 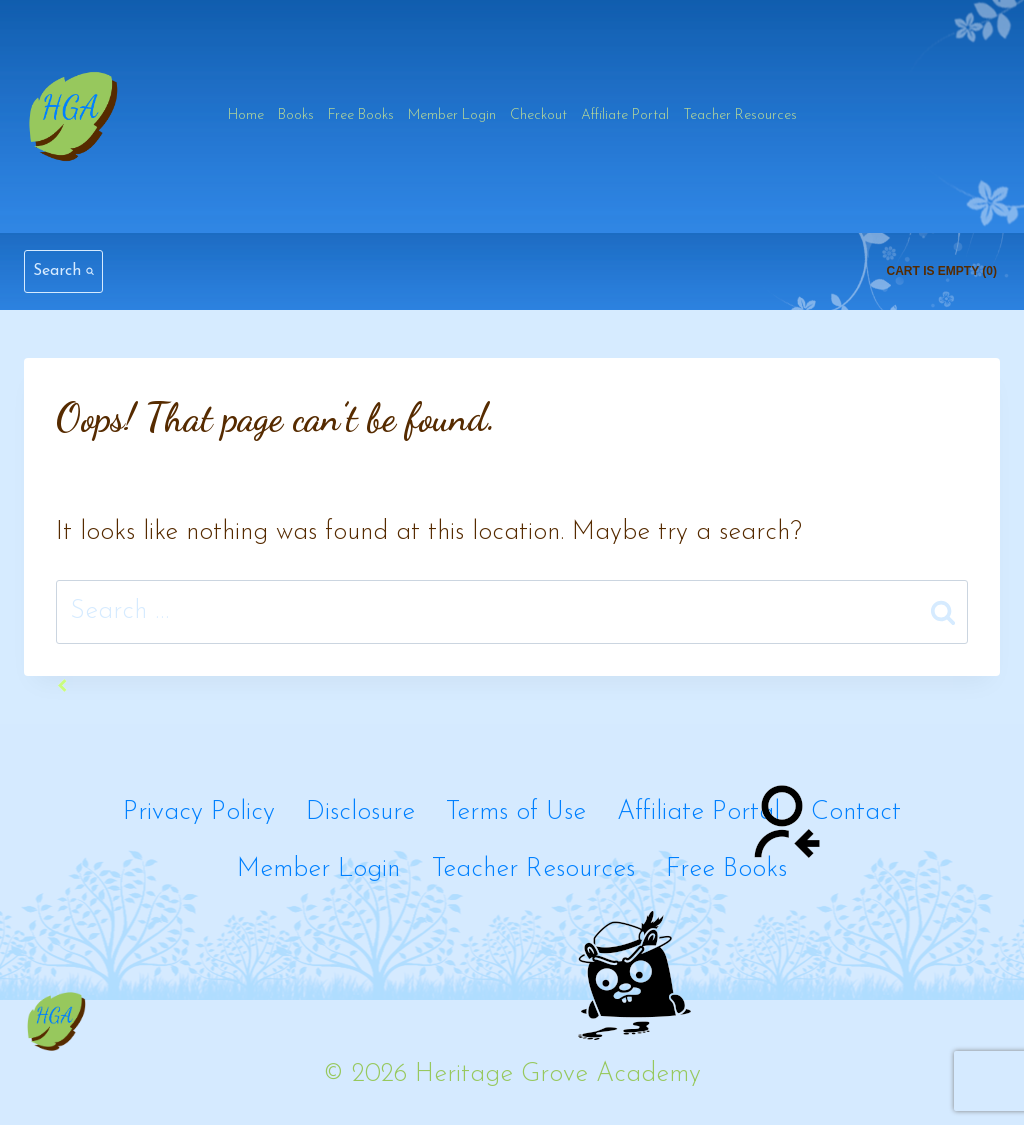 What do you see at coordinates (634, 975) in the screenshot?
I see `jaeger distributed tracing platform logo` at bounding box center [634, 975].